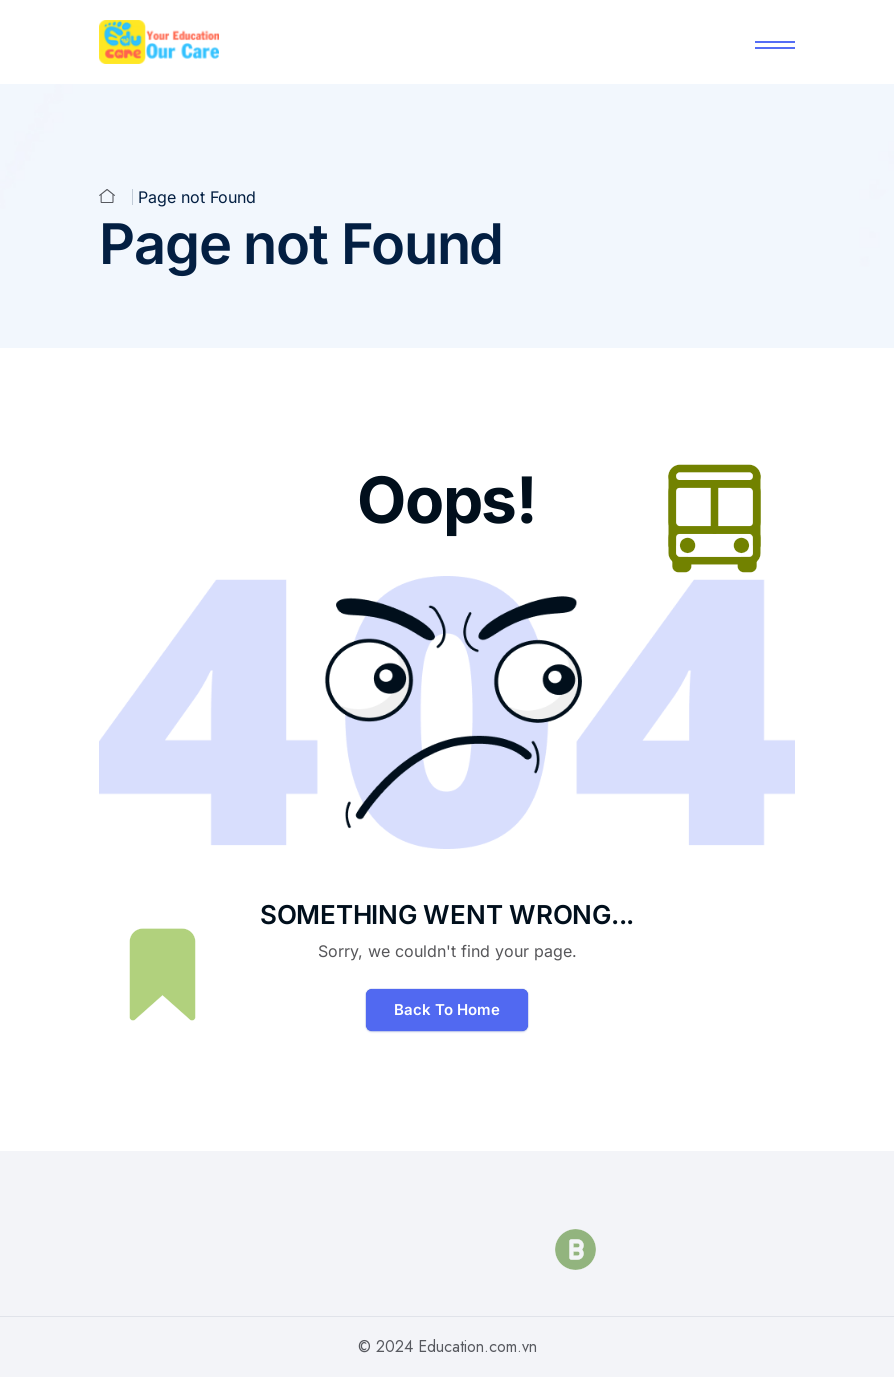  What do you see at coordinates (714, 518) in the screenshot?
I see `view bus routes or schedules` at bounding box center [714, 518].